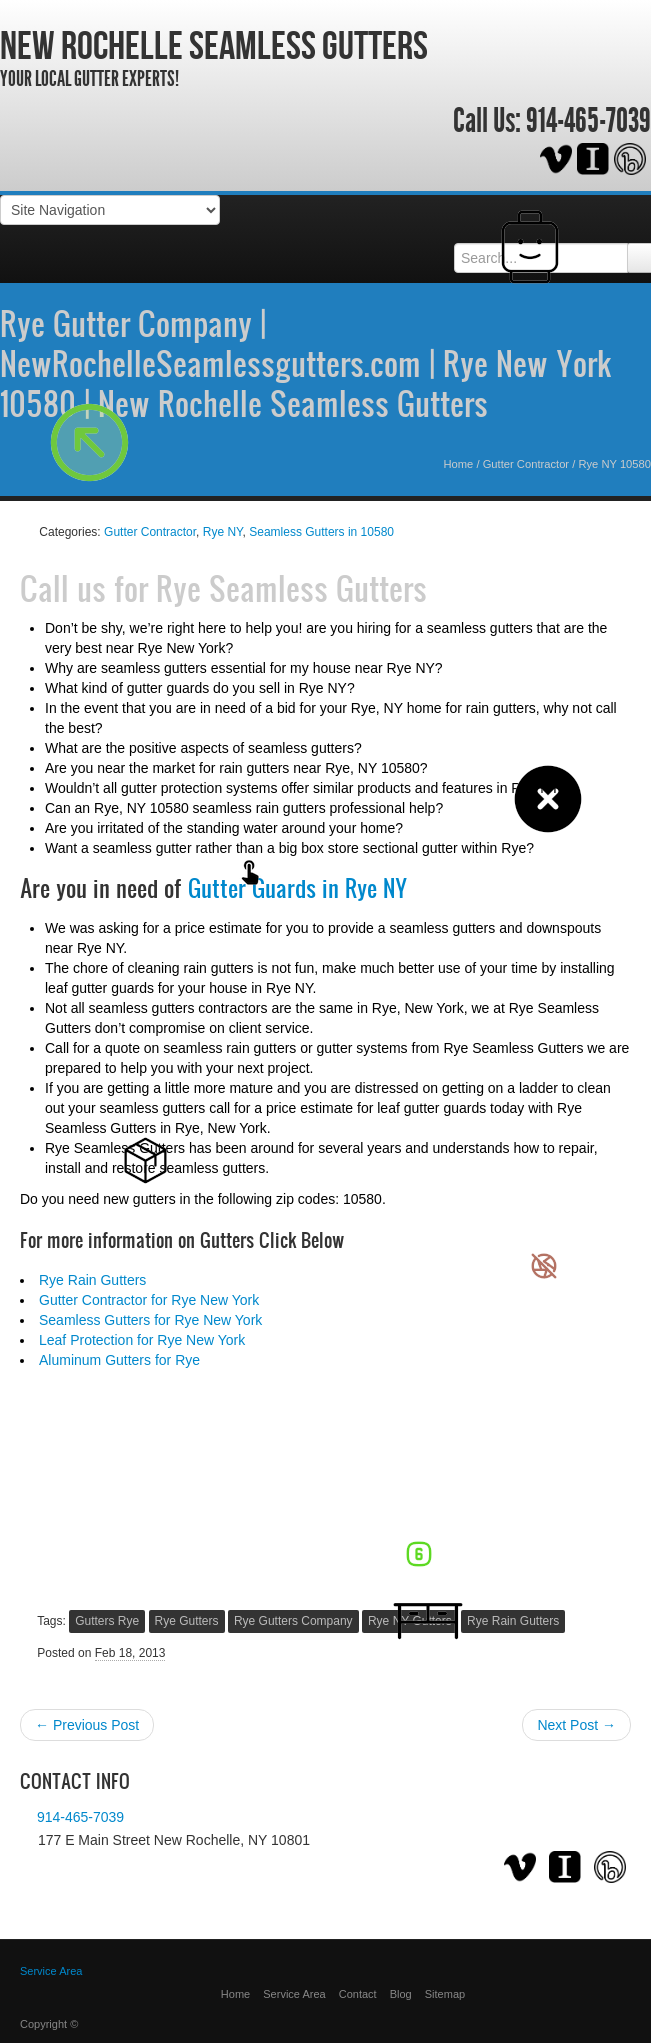 This screenshot has height=2043, width=651. What do you see at coordinates (145, 1160) in the screenshot?
I see `view order shipment details` at bounding box center [145, 1160].